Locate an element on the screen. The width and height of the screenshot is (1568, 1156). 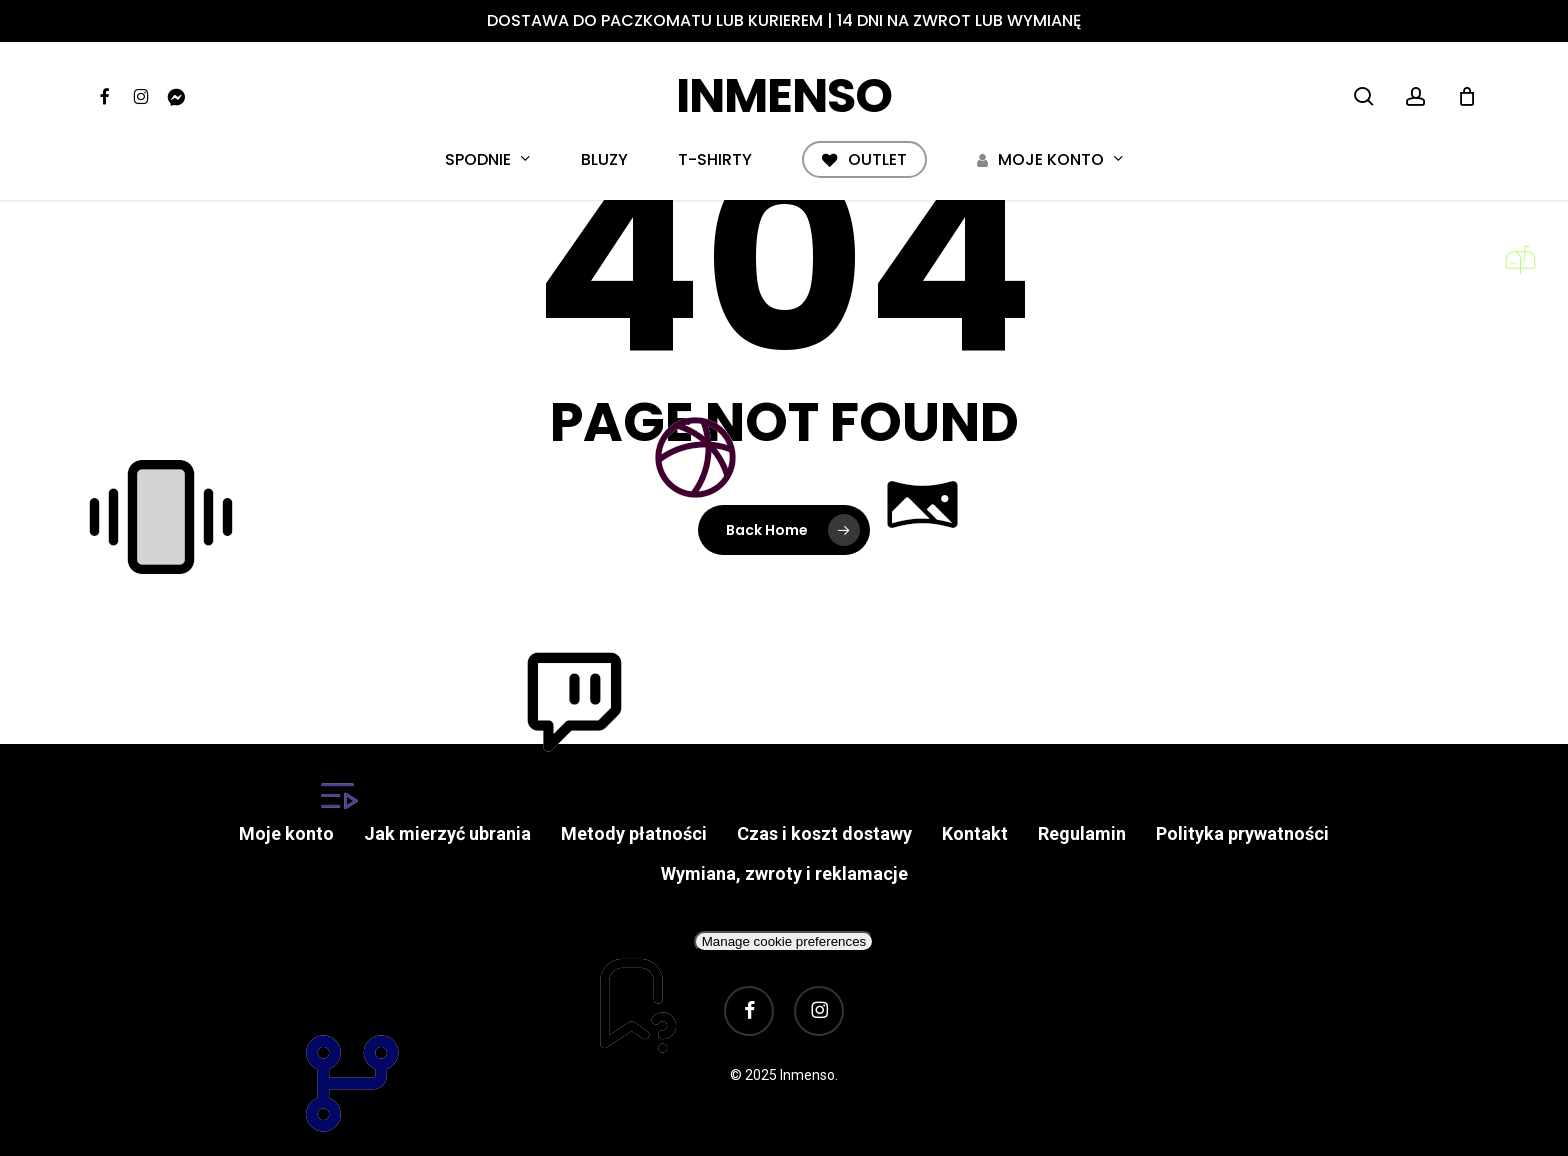
view playback queue is located at coordinates (337, 795).